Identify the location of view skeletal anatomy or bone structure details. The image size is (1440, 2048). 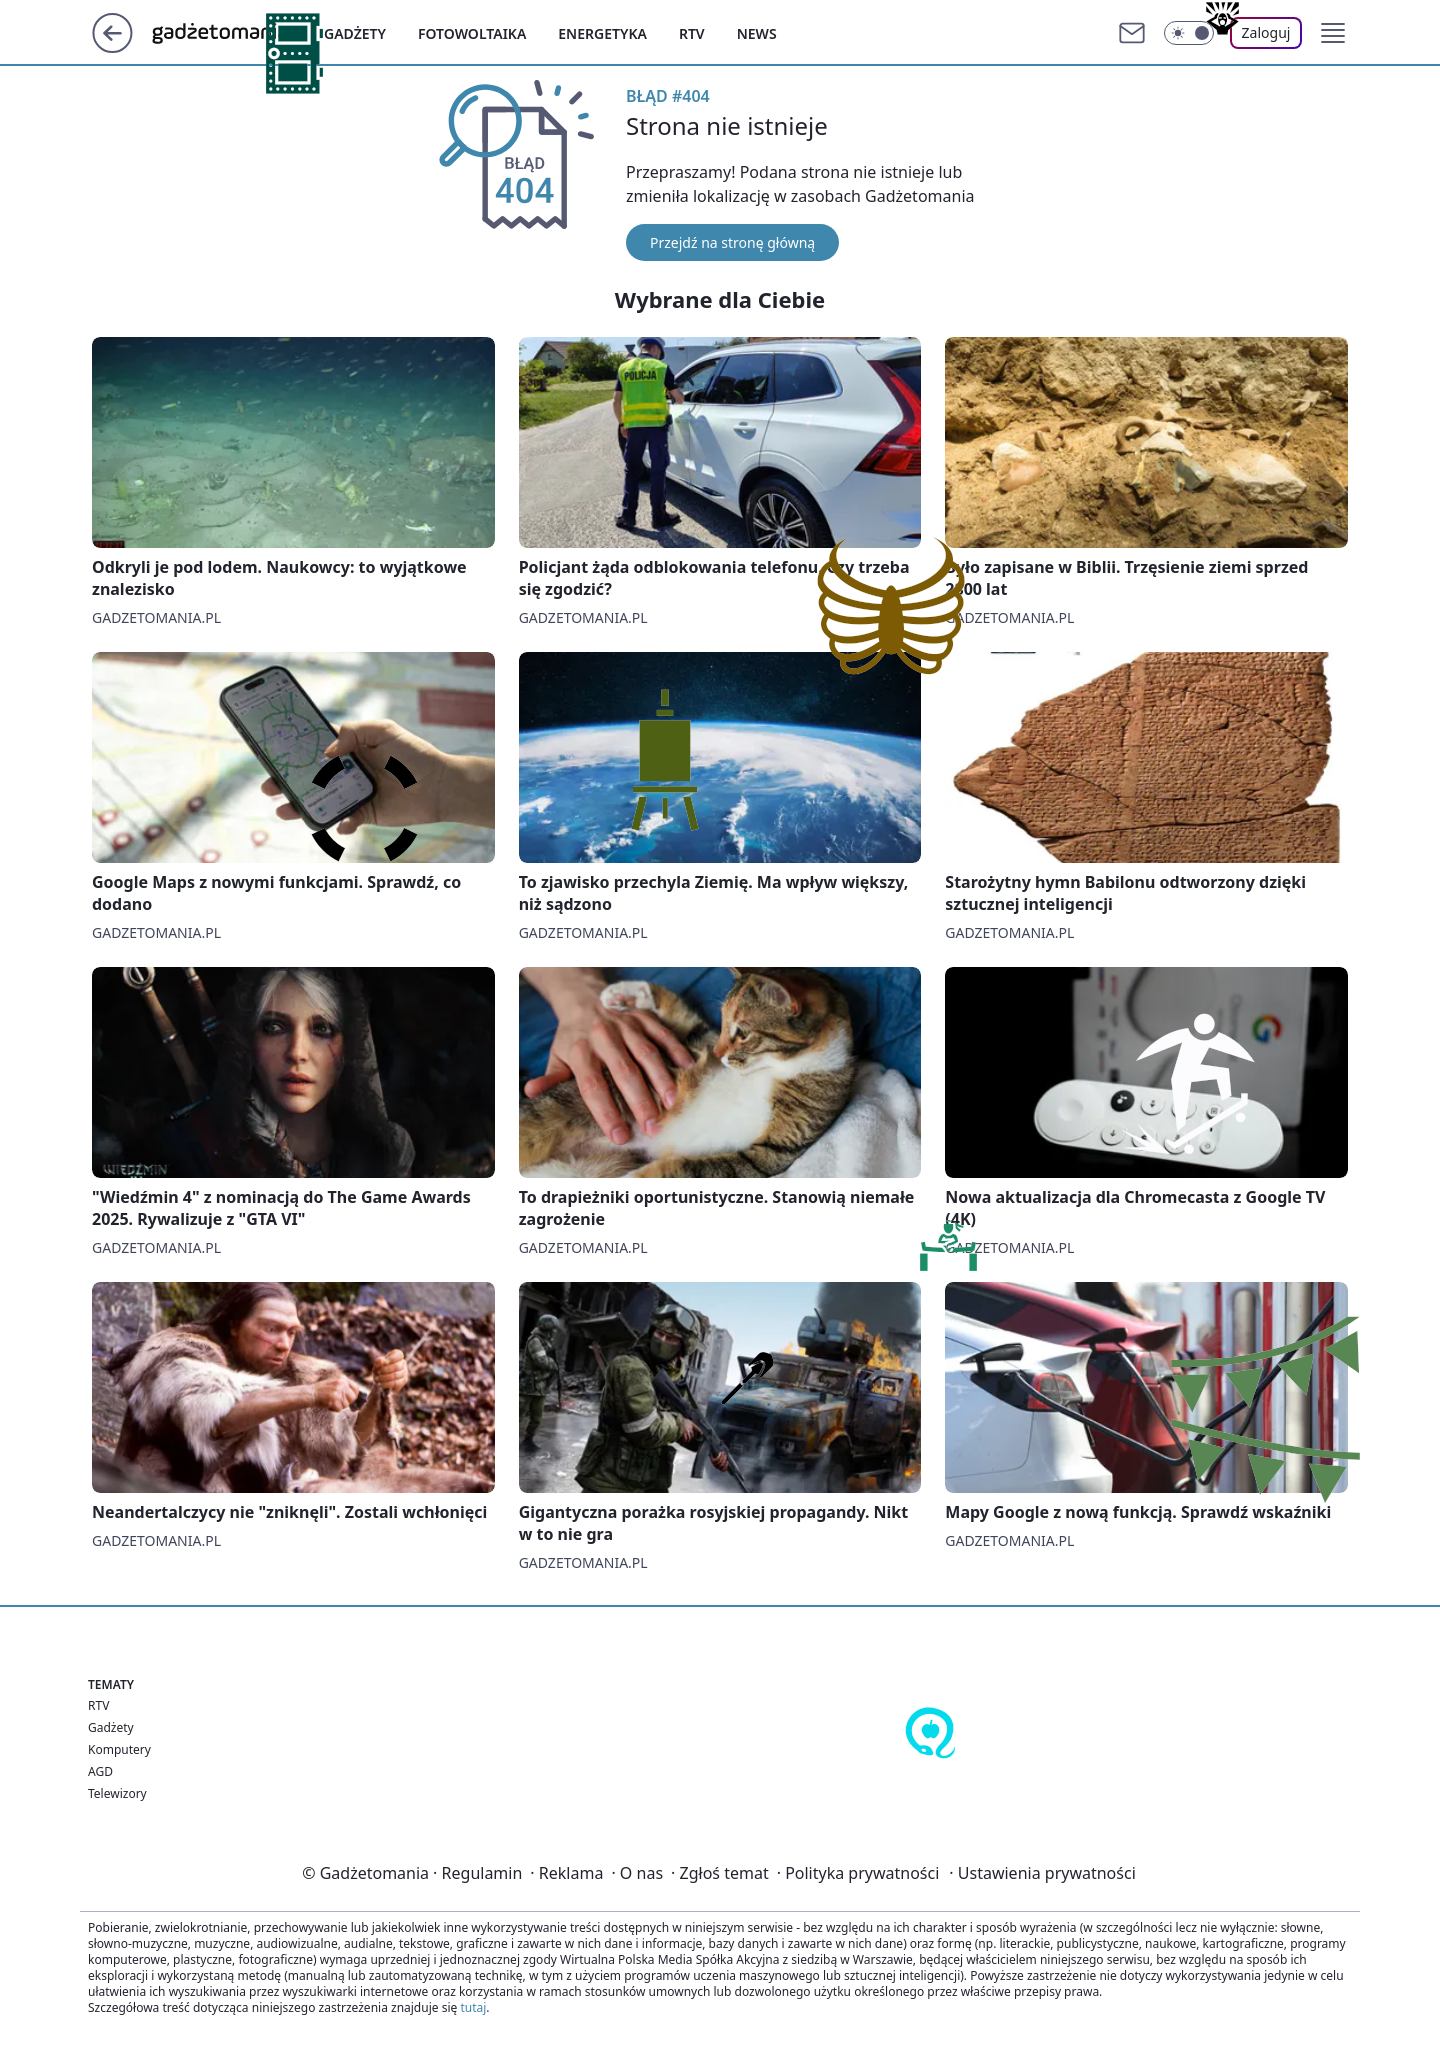
(891, 609).